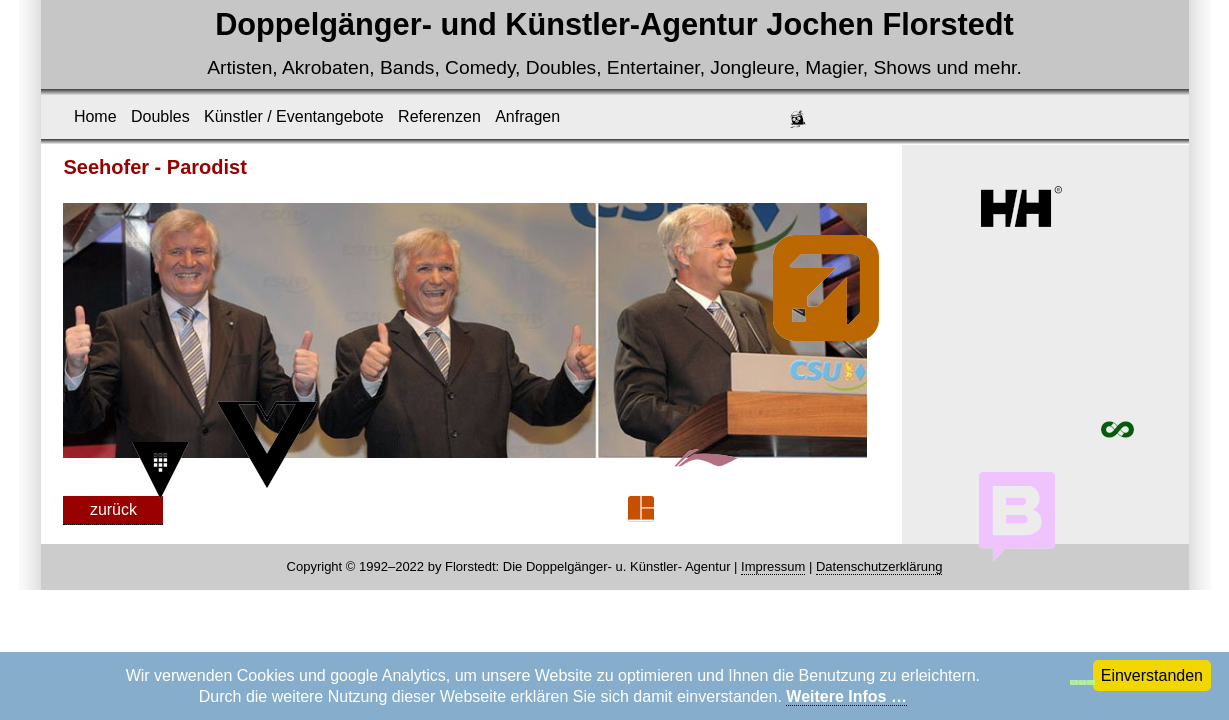  Describe the element at coordinates (706, 458) in the screenshot. I see `li-ning brand logo` at that location.